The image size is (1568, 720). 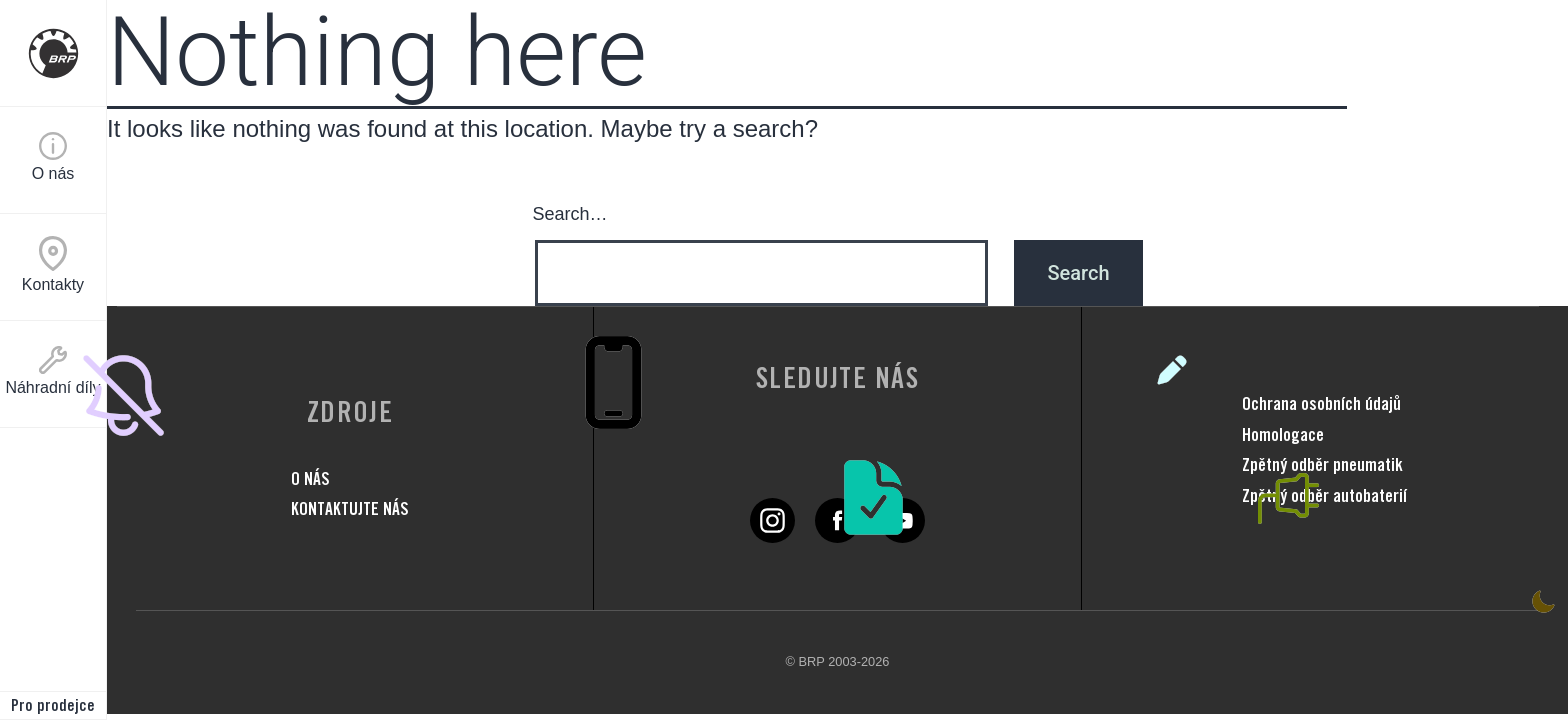 I want to click on connect a plugin or extension, so click(x=1288, y=498).